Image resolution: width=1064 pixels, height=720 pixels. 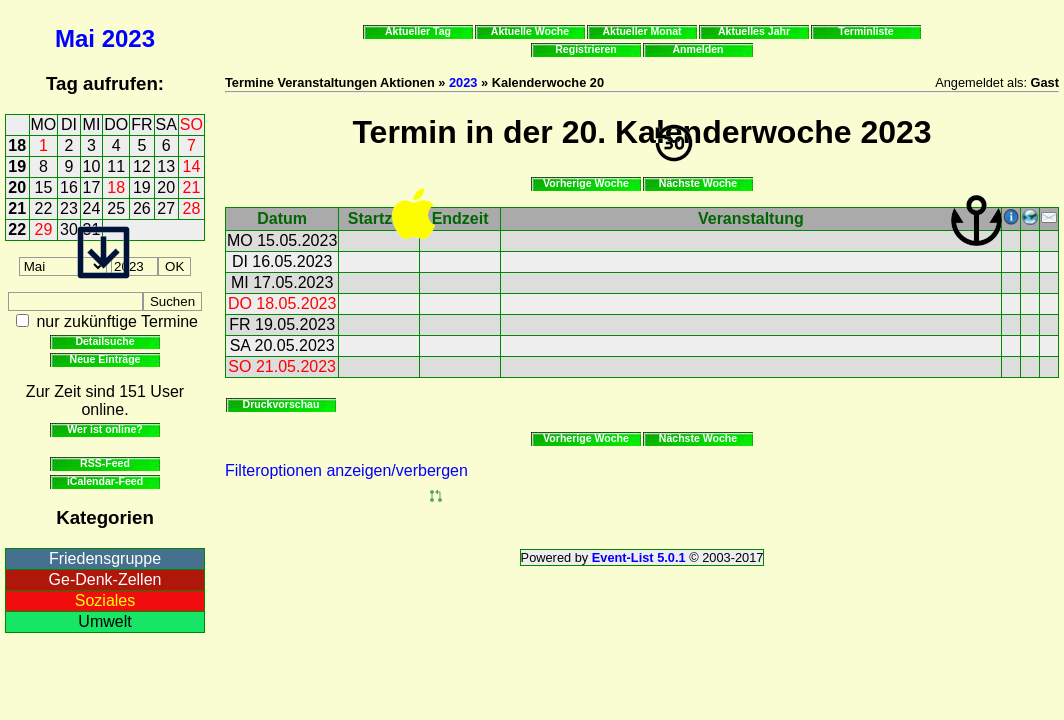 I want to click on view or manage git pull requests, so click(x=436, y=496).